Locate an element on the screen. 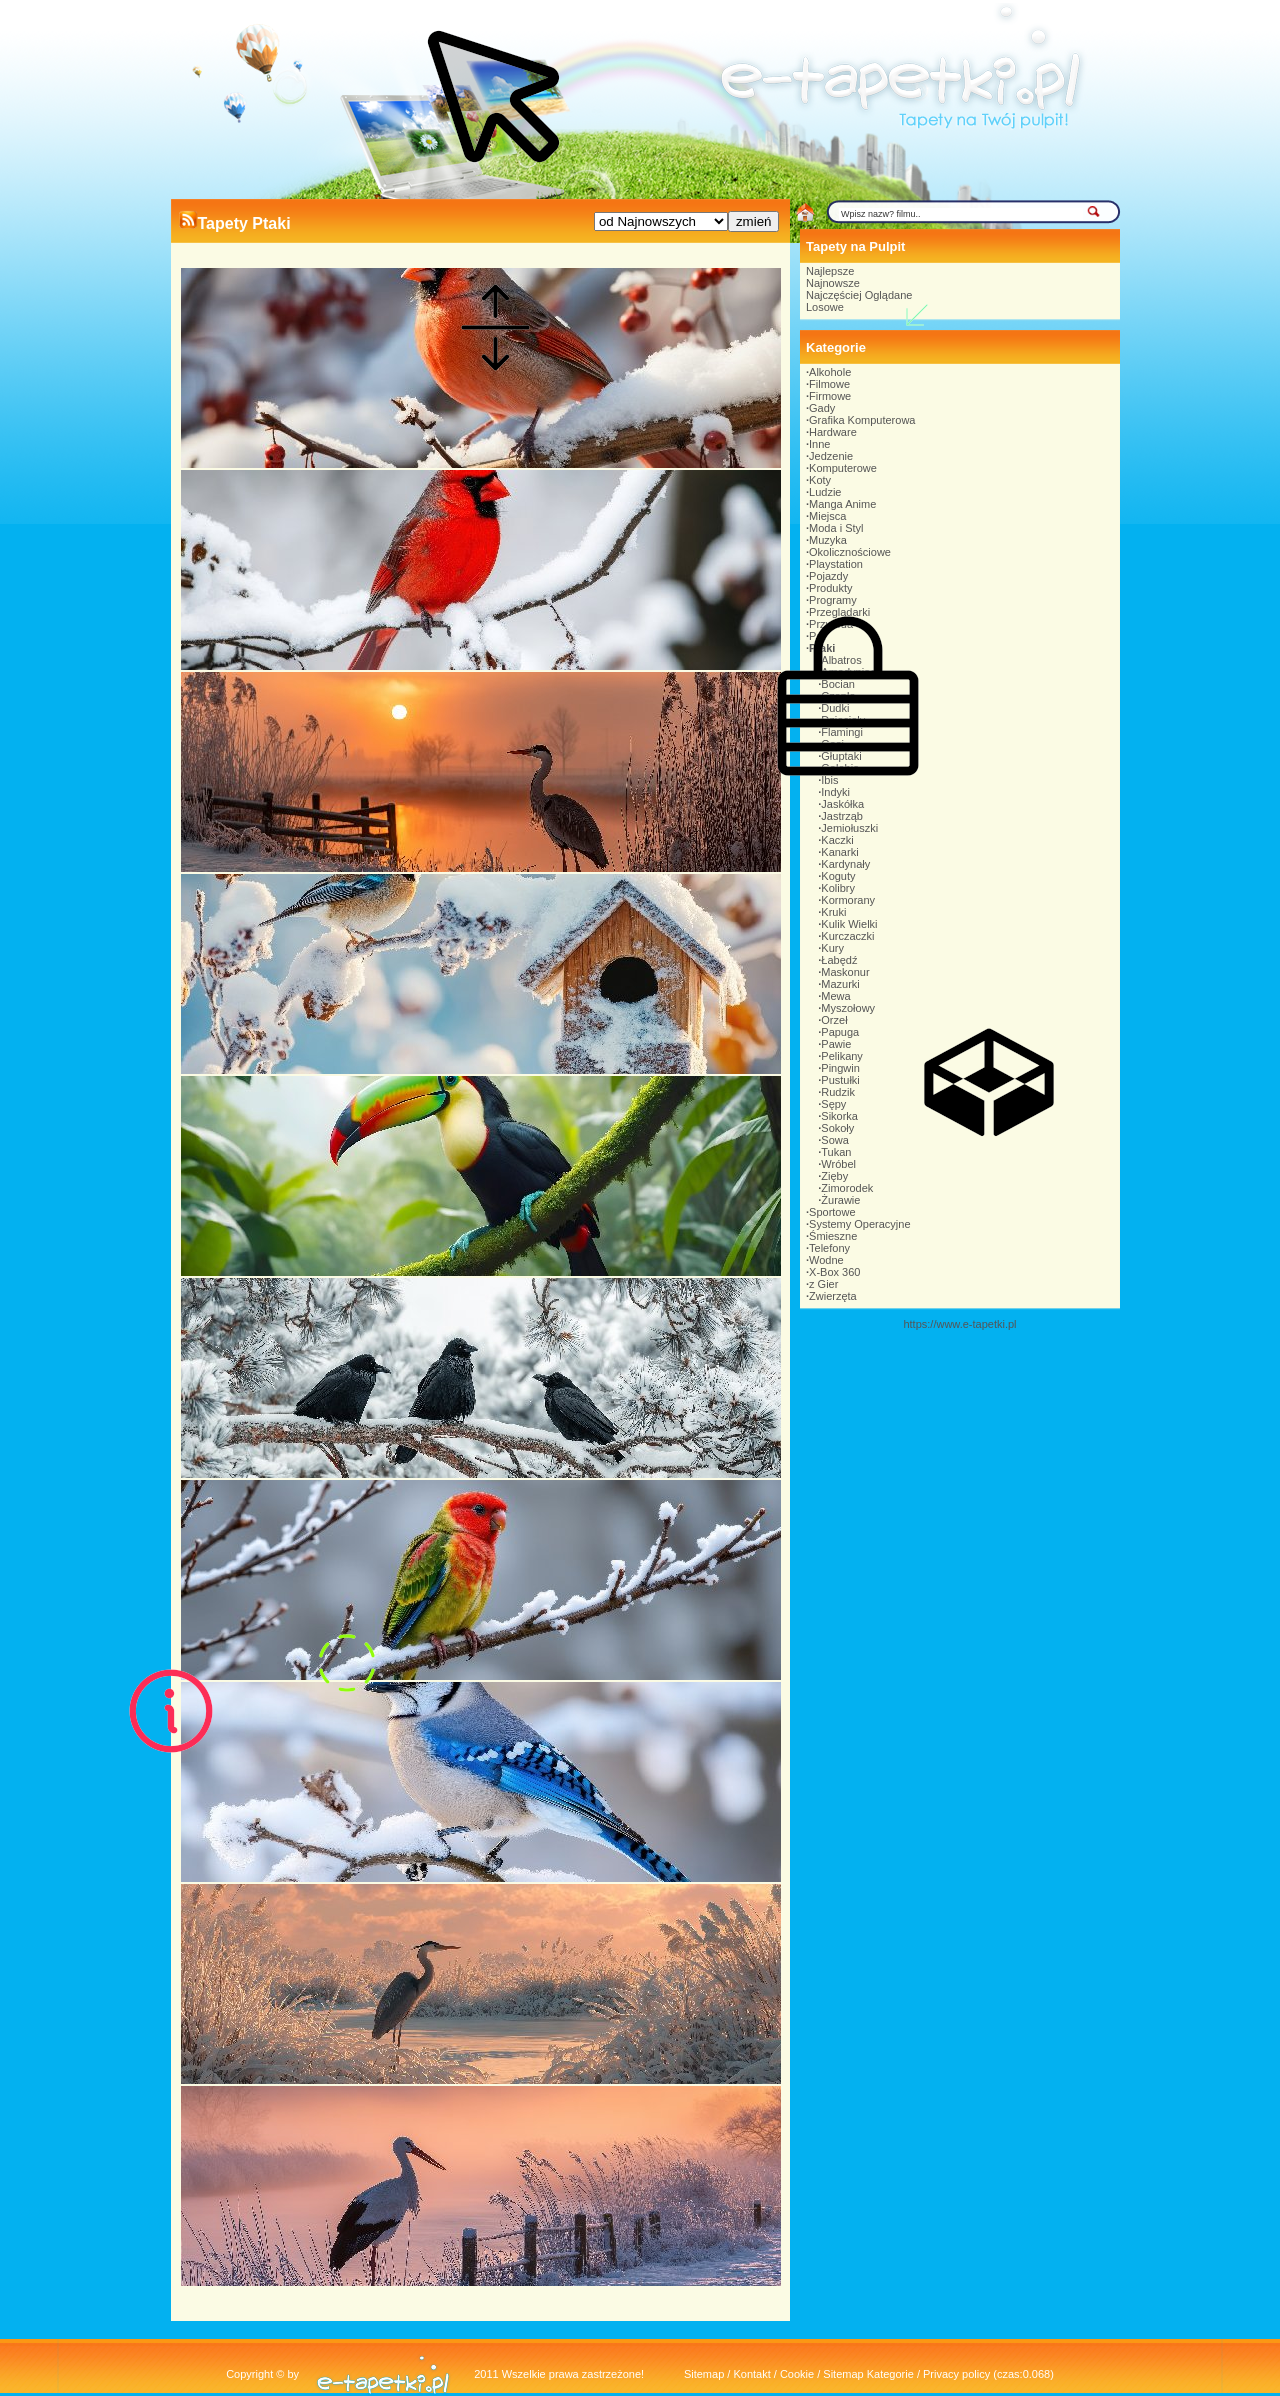 This screenshot has height=2396, width=1280. indicates loading or processing in progress is located at coordinates (347, 1663).